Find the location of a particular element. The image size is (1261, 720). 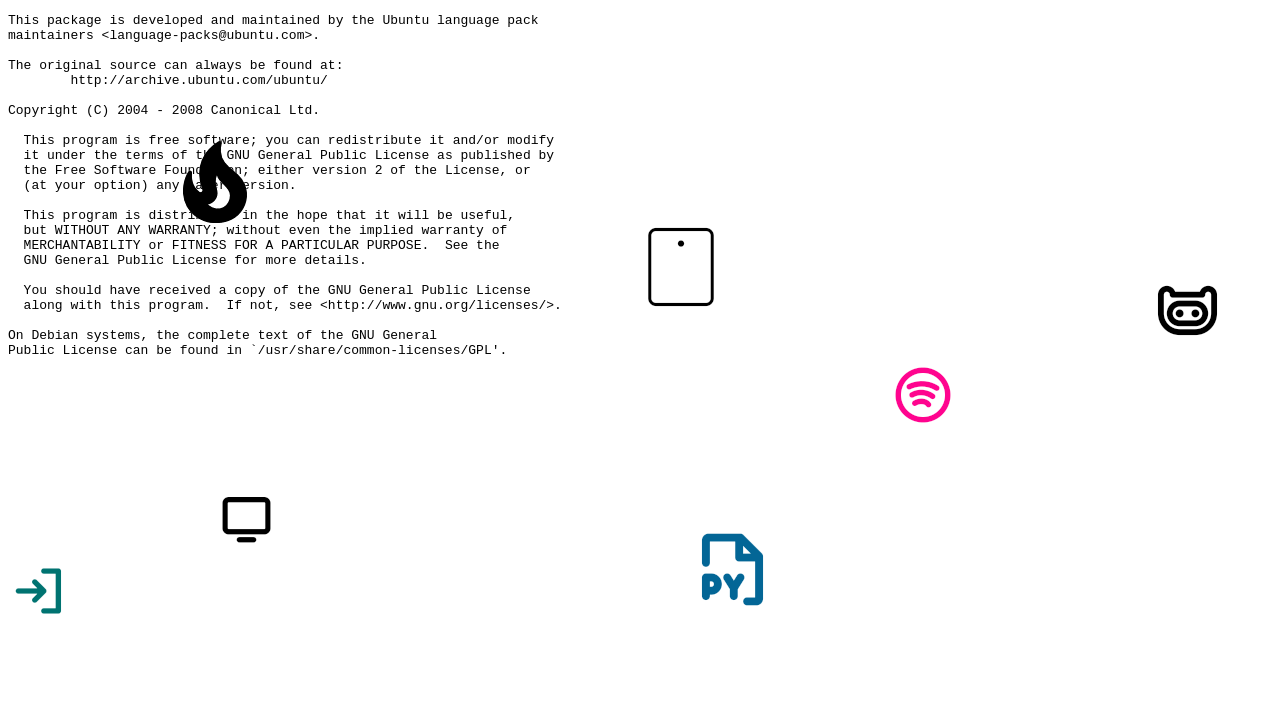

open Spotify is located at coordinates (923, 395).